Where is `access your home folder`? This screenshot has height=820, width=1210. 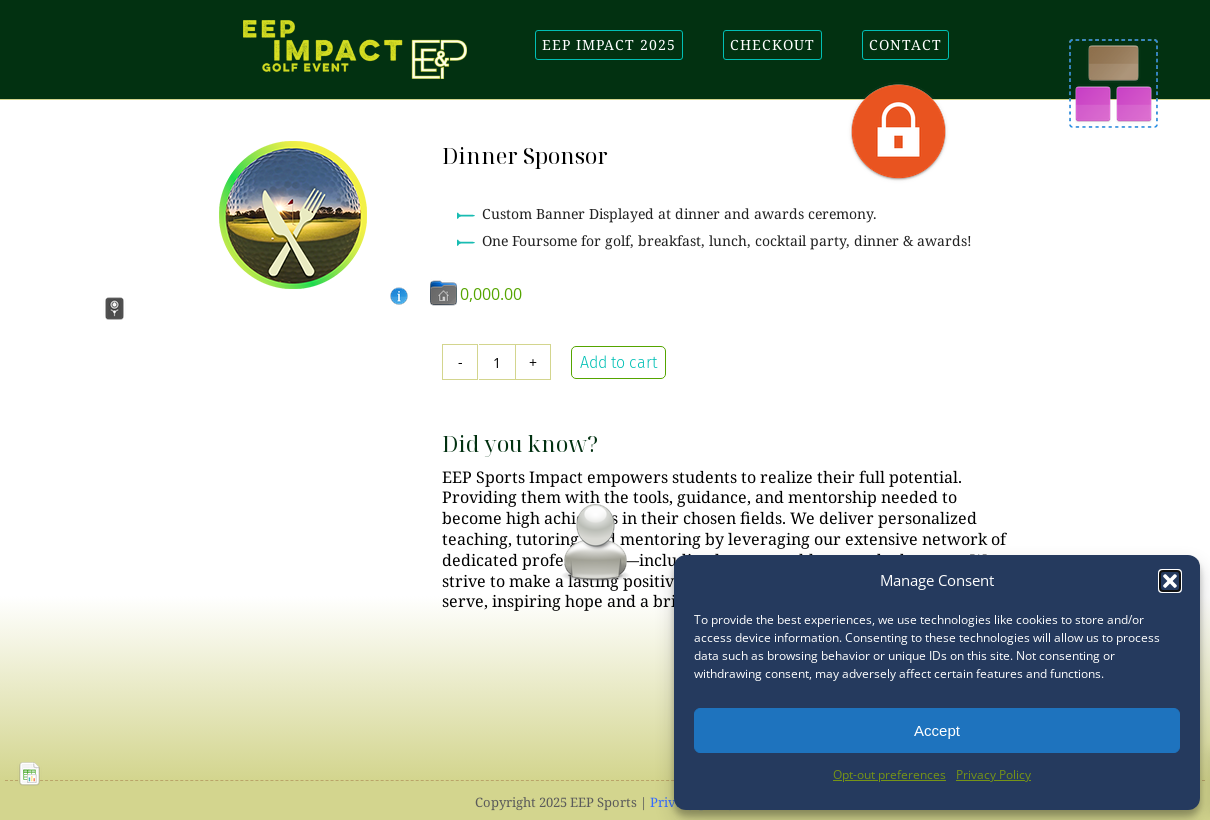 access your home folder is located at coordinates (443, 292).